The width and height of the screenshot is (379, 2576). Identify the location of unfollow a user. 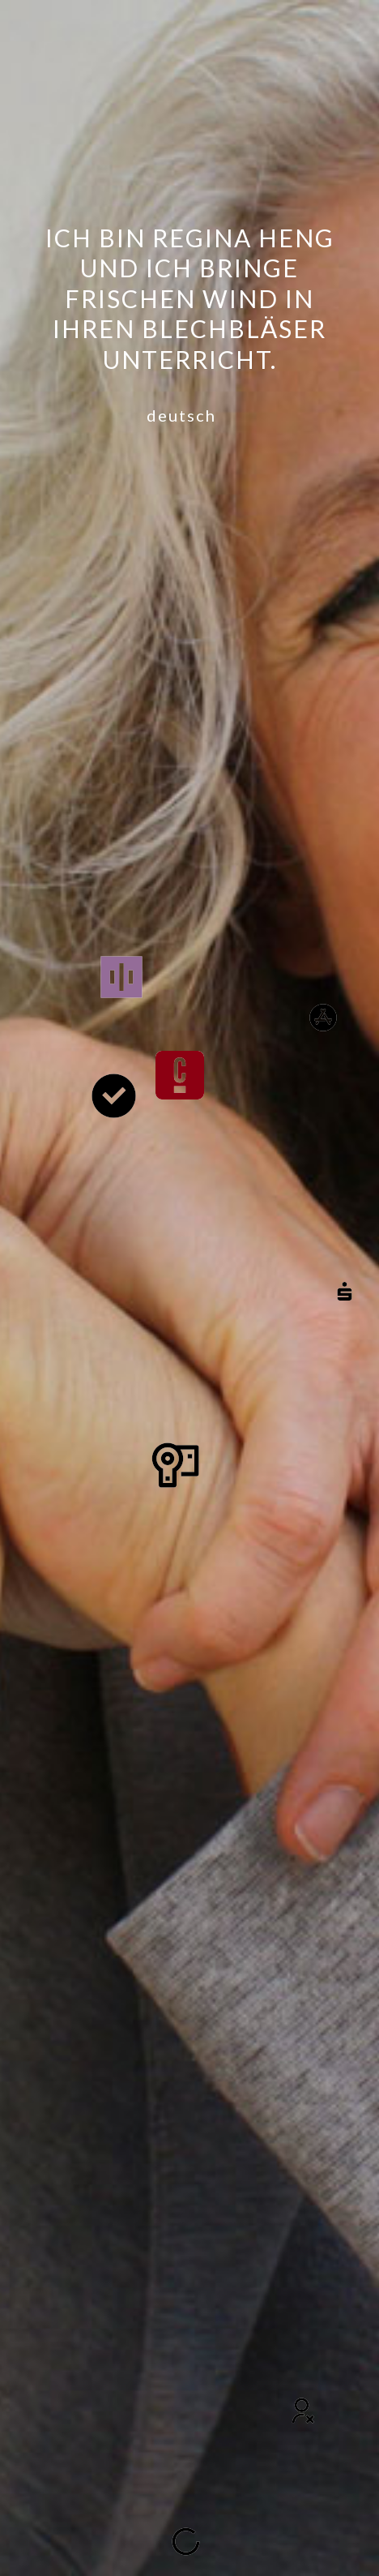
(301, 2411).